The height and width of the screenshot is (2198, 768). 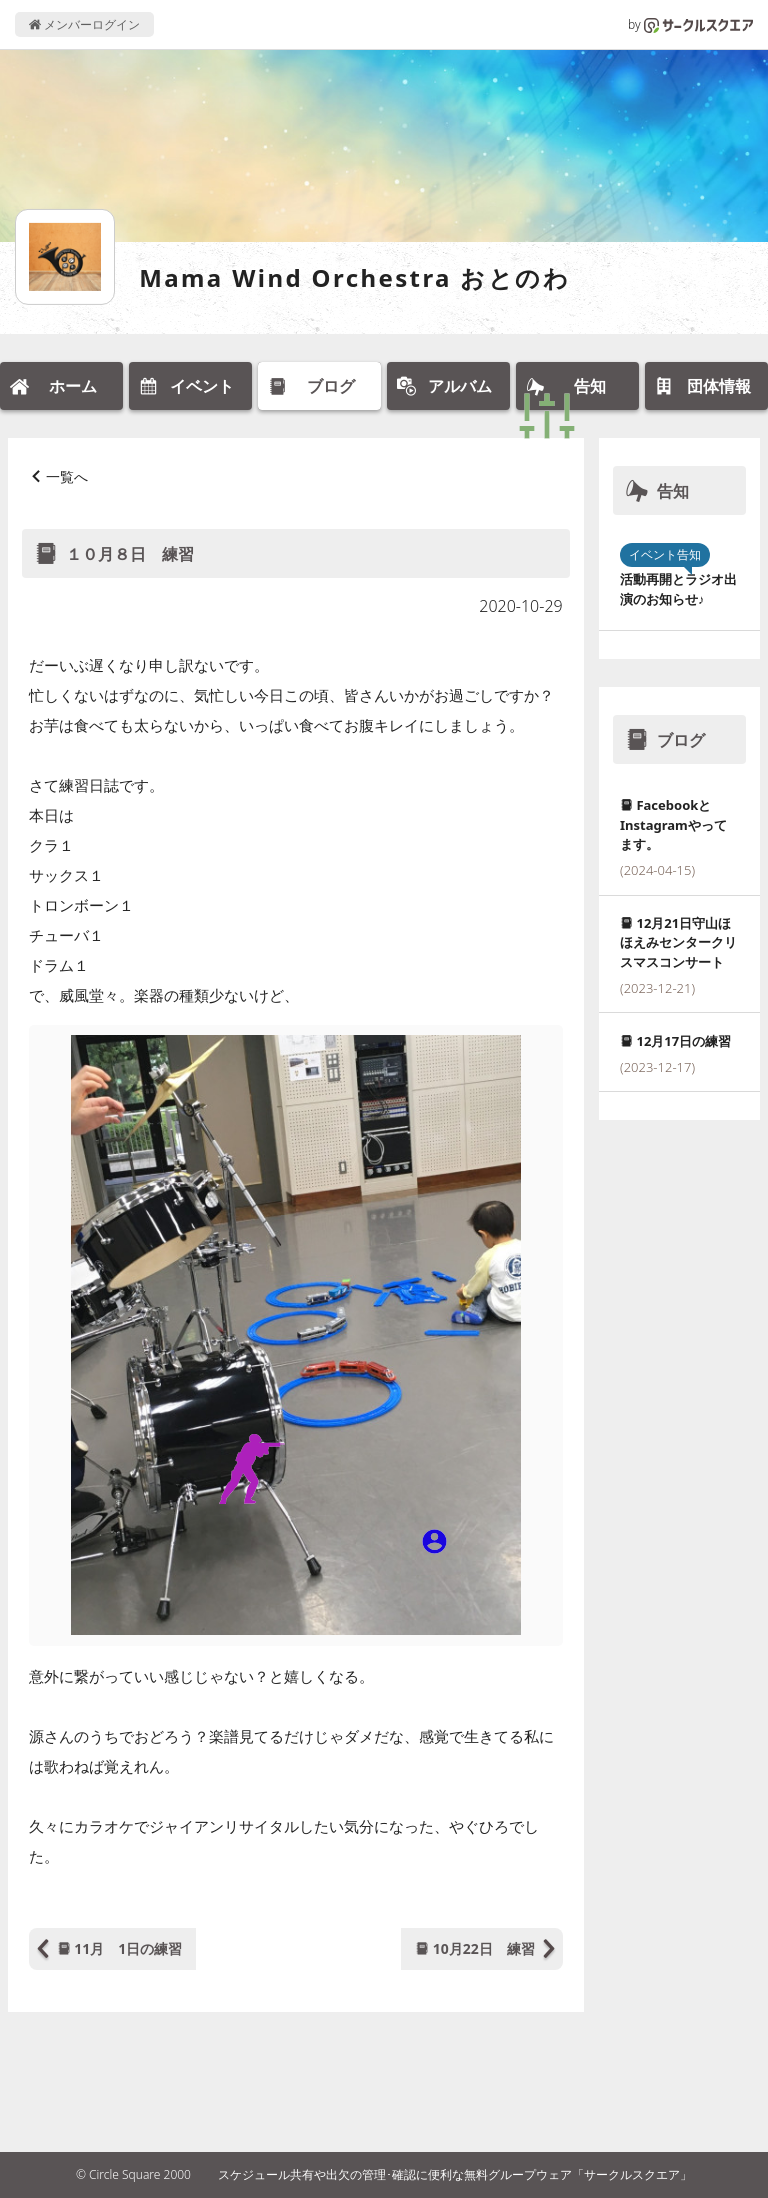 I want to click on access audio or sound settings, so click(x=547, y=416).